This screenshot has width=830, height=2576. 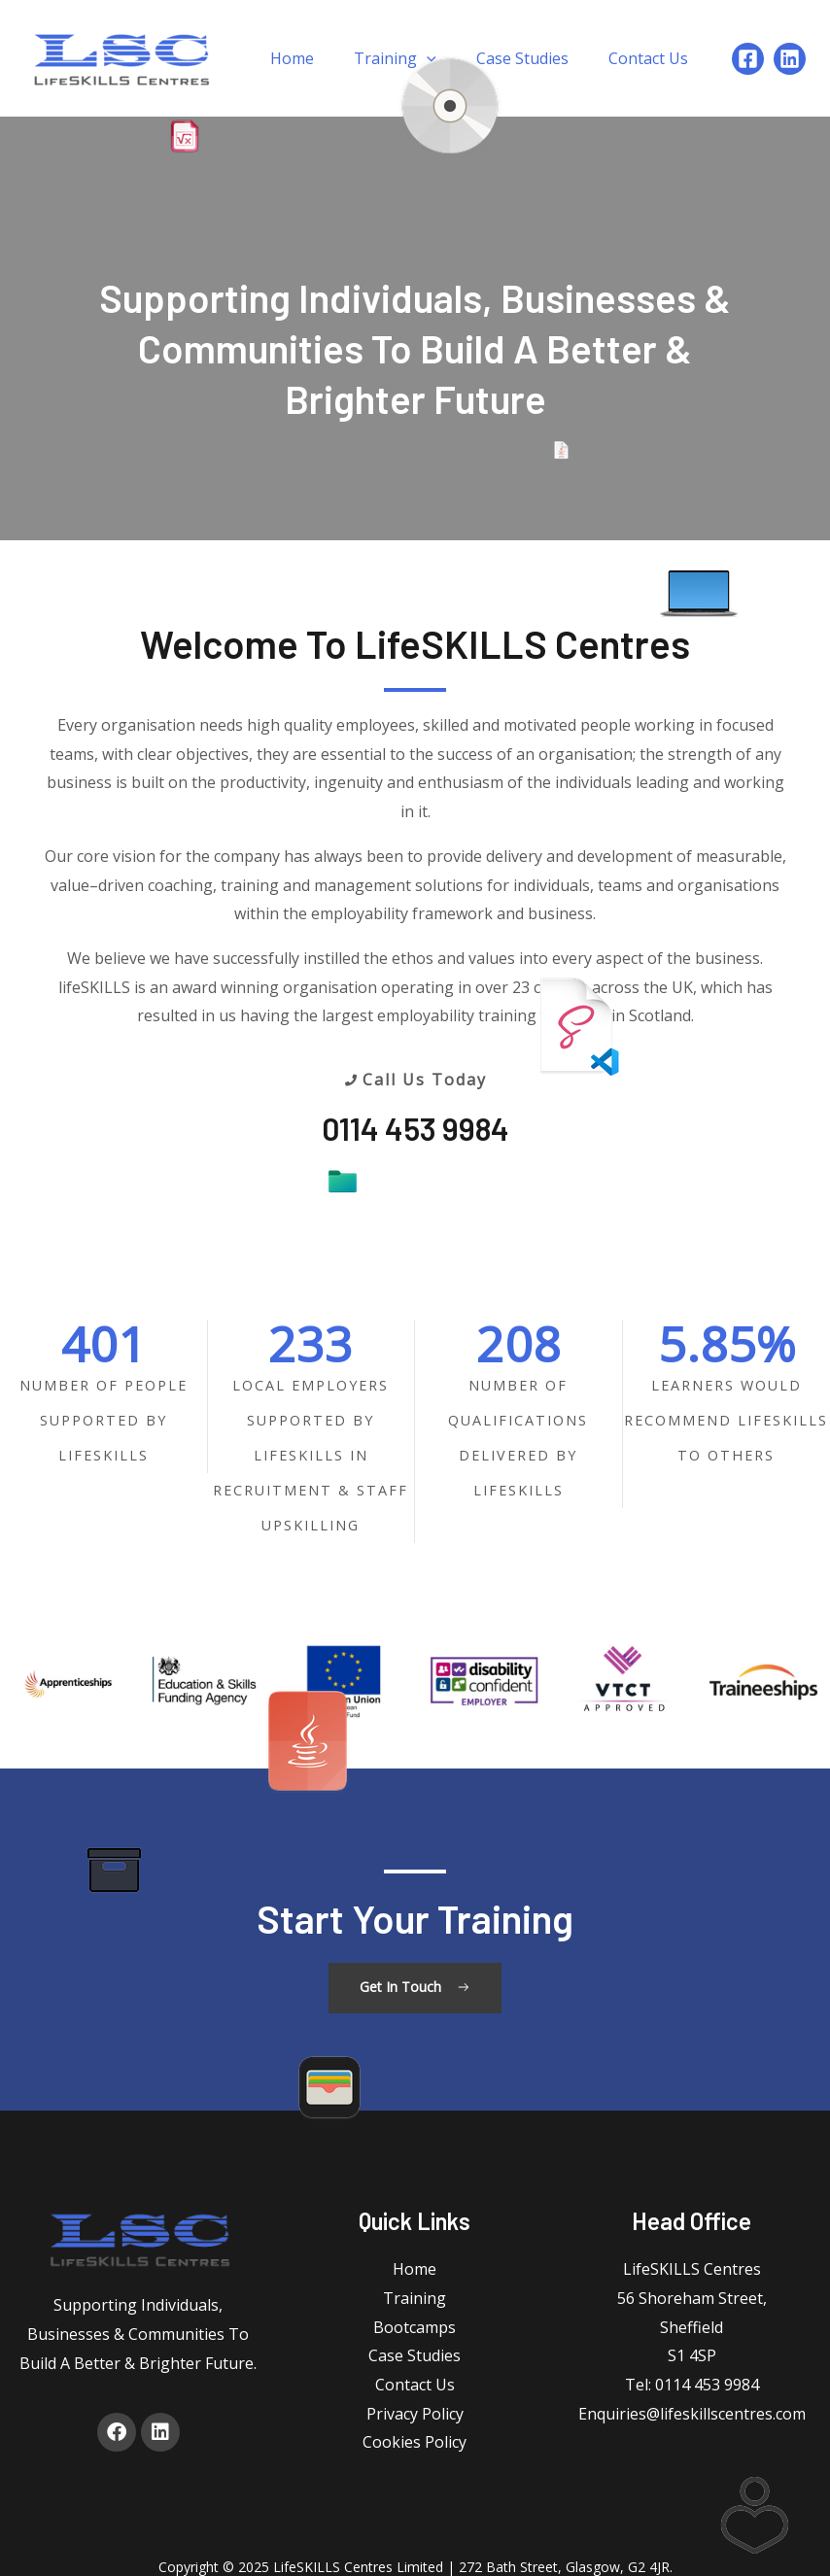 I want to click on a java source code file, so click(x=561, y=450).